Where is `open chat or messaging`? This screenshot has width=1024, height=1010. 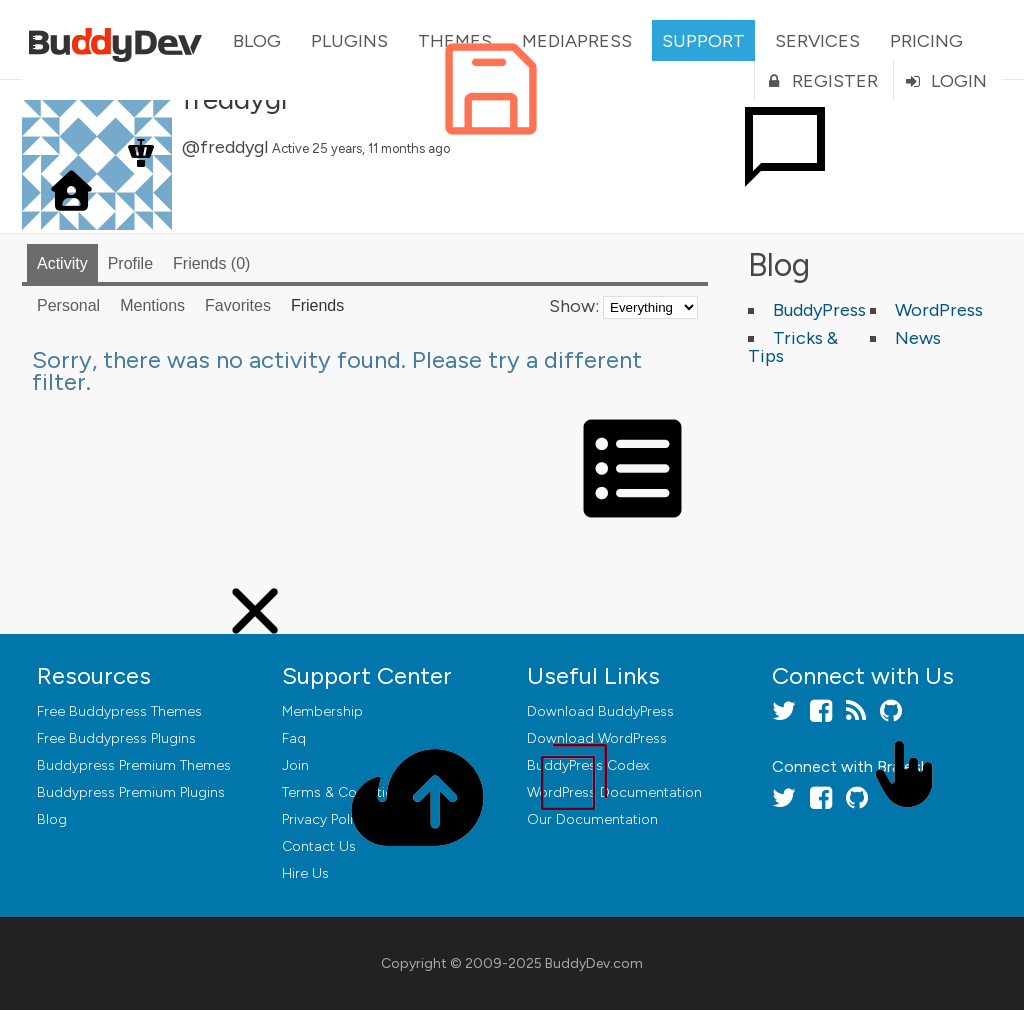 open chat or messaging is located at coordinates (785, 147).